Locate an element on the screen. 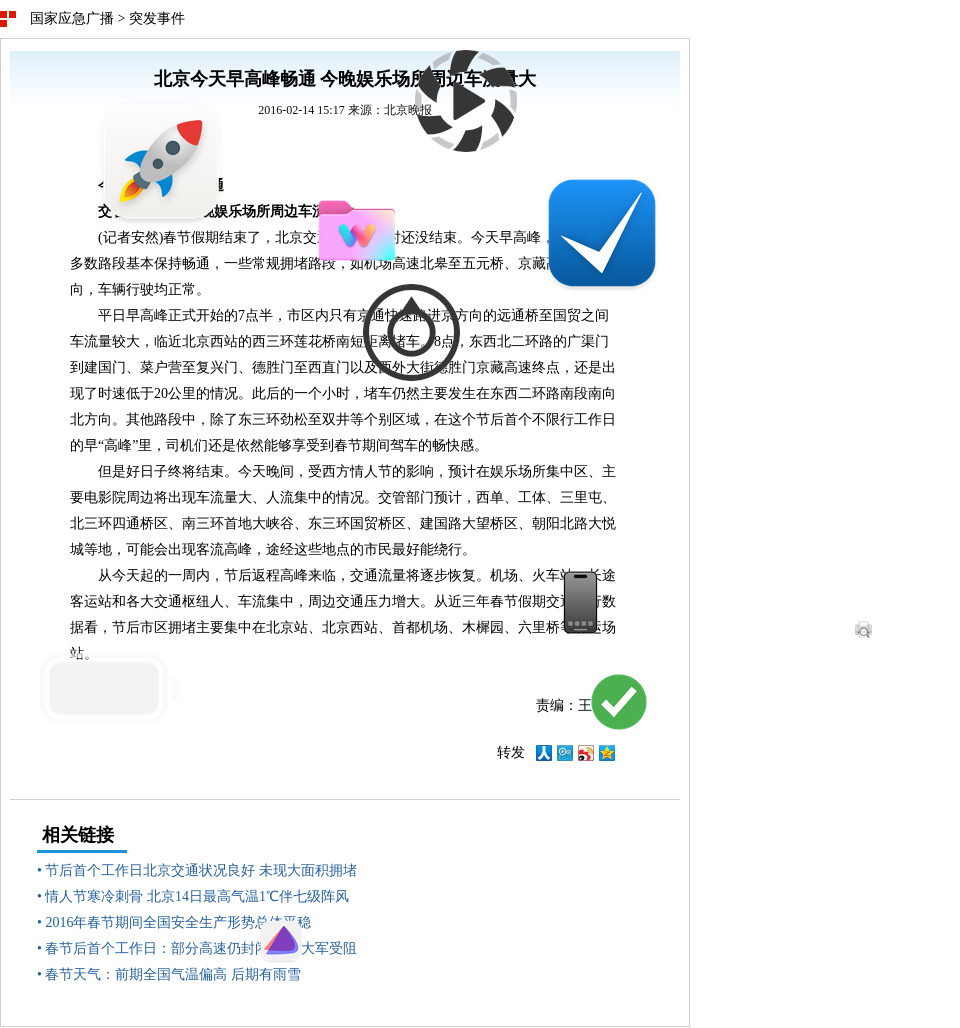 The height and width of the screenshot is (1028, 960). open wondershare creative center folder is located at coordinates (356, 232).